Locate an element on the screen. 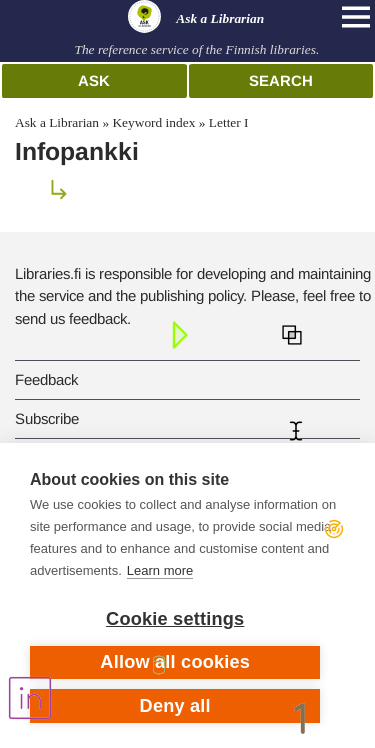 The image size is (375, 748). open LinkedIn profile or page is located at coordinates (30, 698).